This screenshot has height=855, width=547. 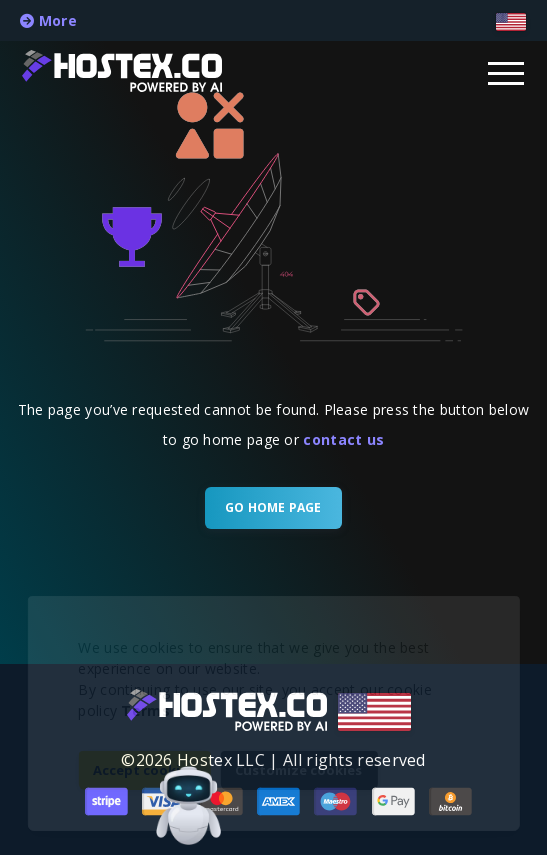 What do you see at coordinates (132, 237) in the screenshot?
I see `view your achievements or awards` at bounding box center [132, 237].